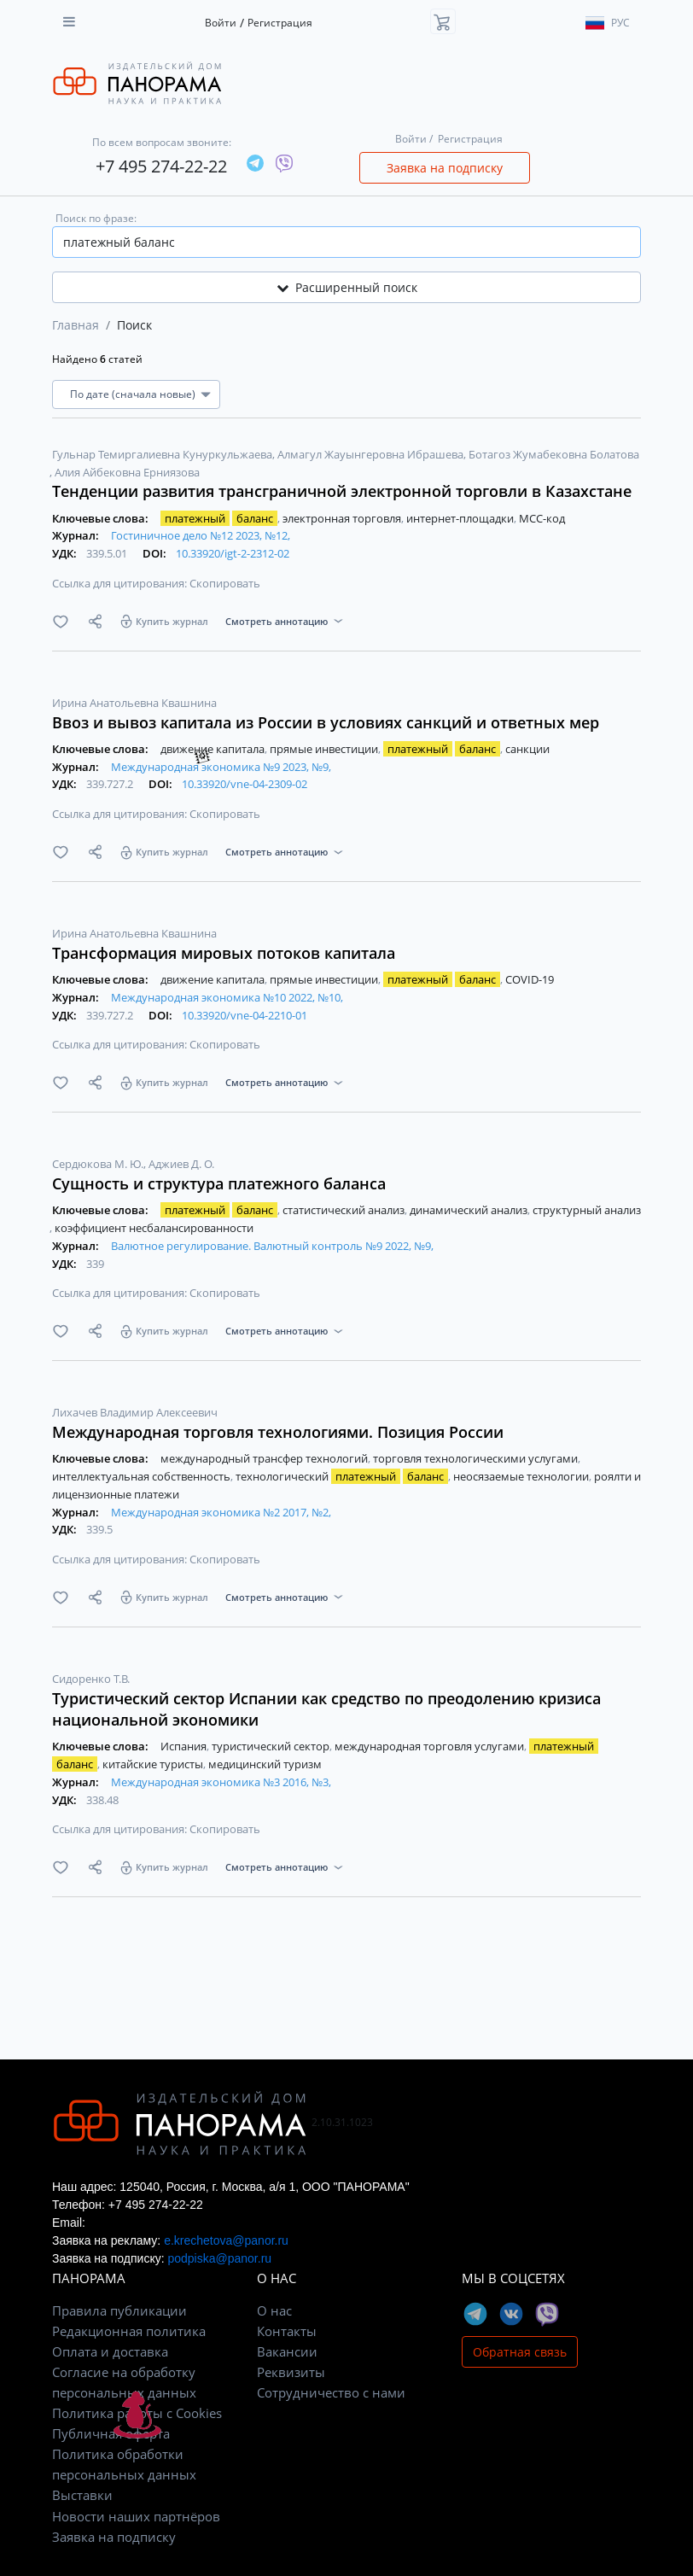  What do you see at coordinates (137, 2415) in the screenshot?
I see `select mouse character or pet in game` at bounding box center [137, 2415].